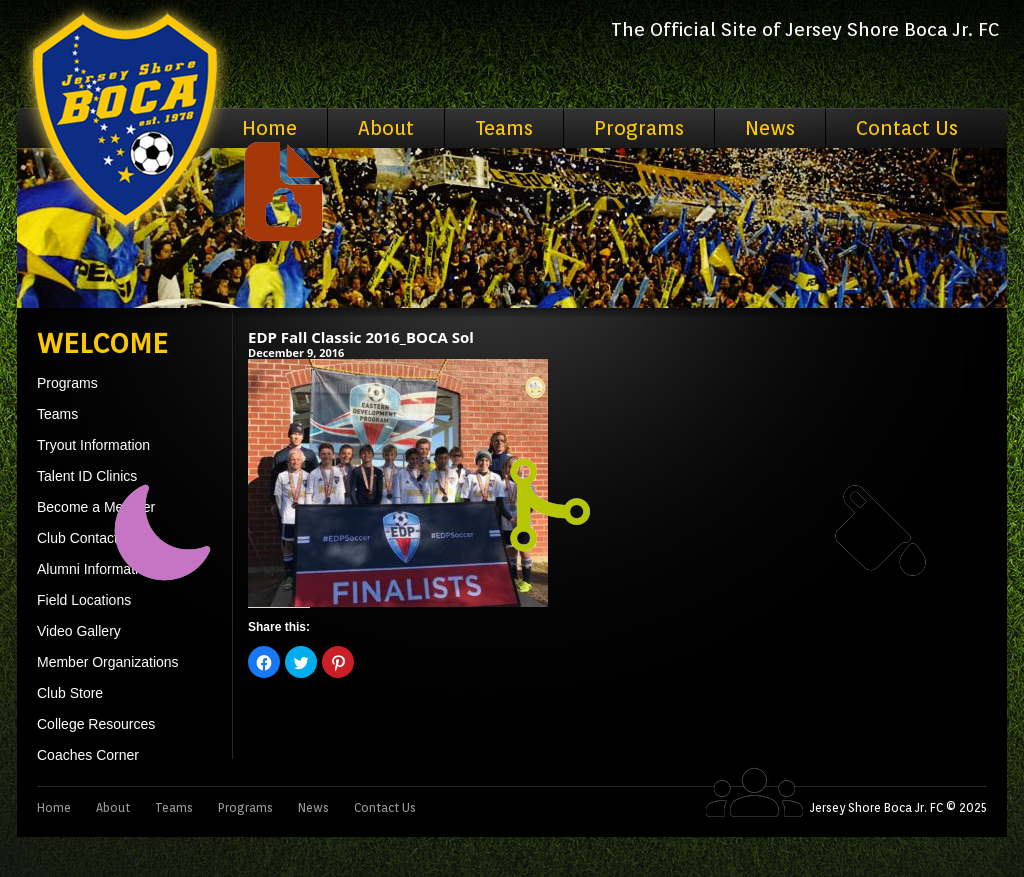  Describe the element at coordinates (550, 505) in the screenshot. I see `merge branches in a git repository` at that location.